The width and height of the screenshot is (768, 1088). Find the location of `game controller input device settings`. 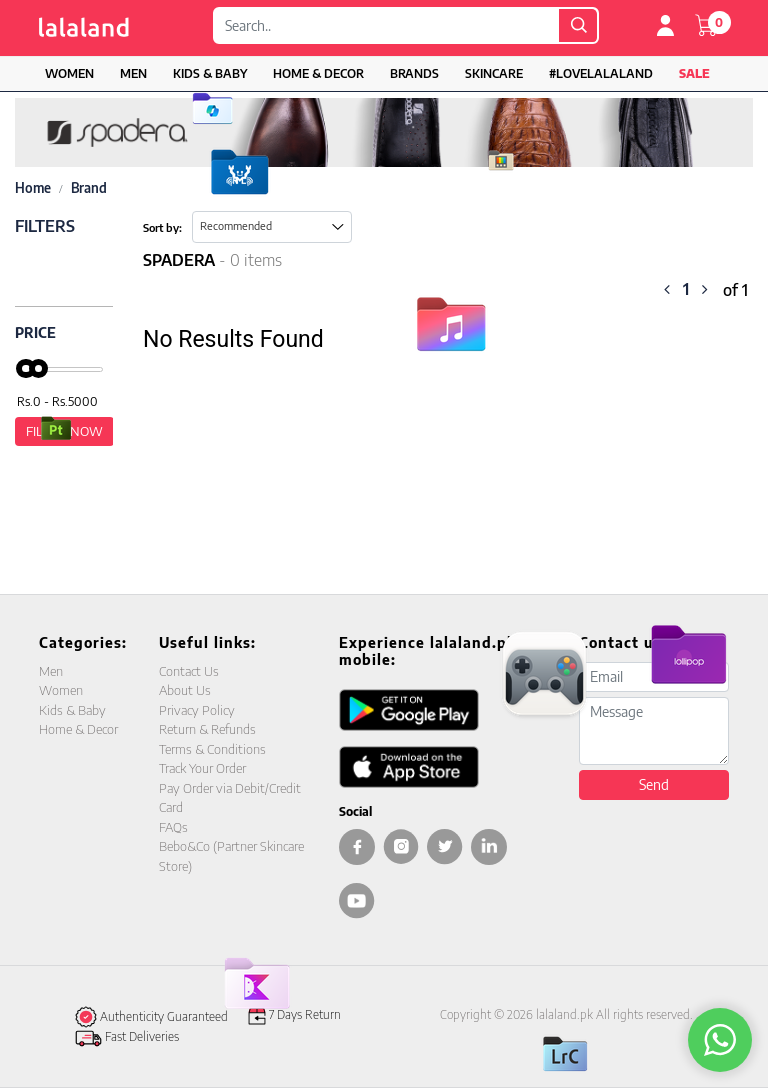

game controller input device settings is located at coordinates (544, 673).